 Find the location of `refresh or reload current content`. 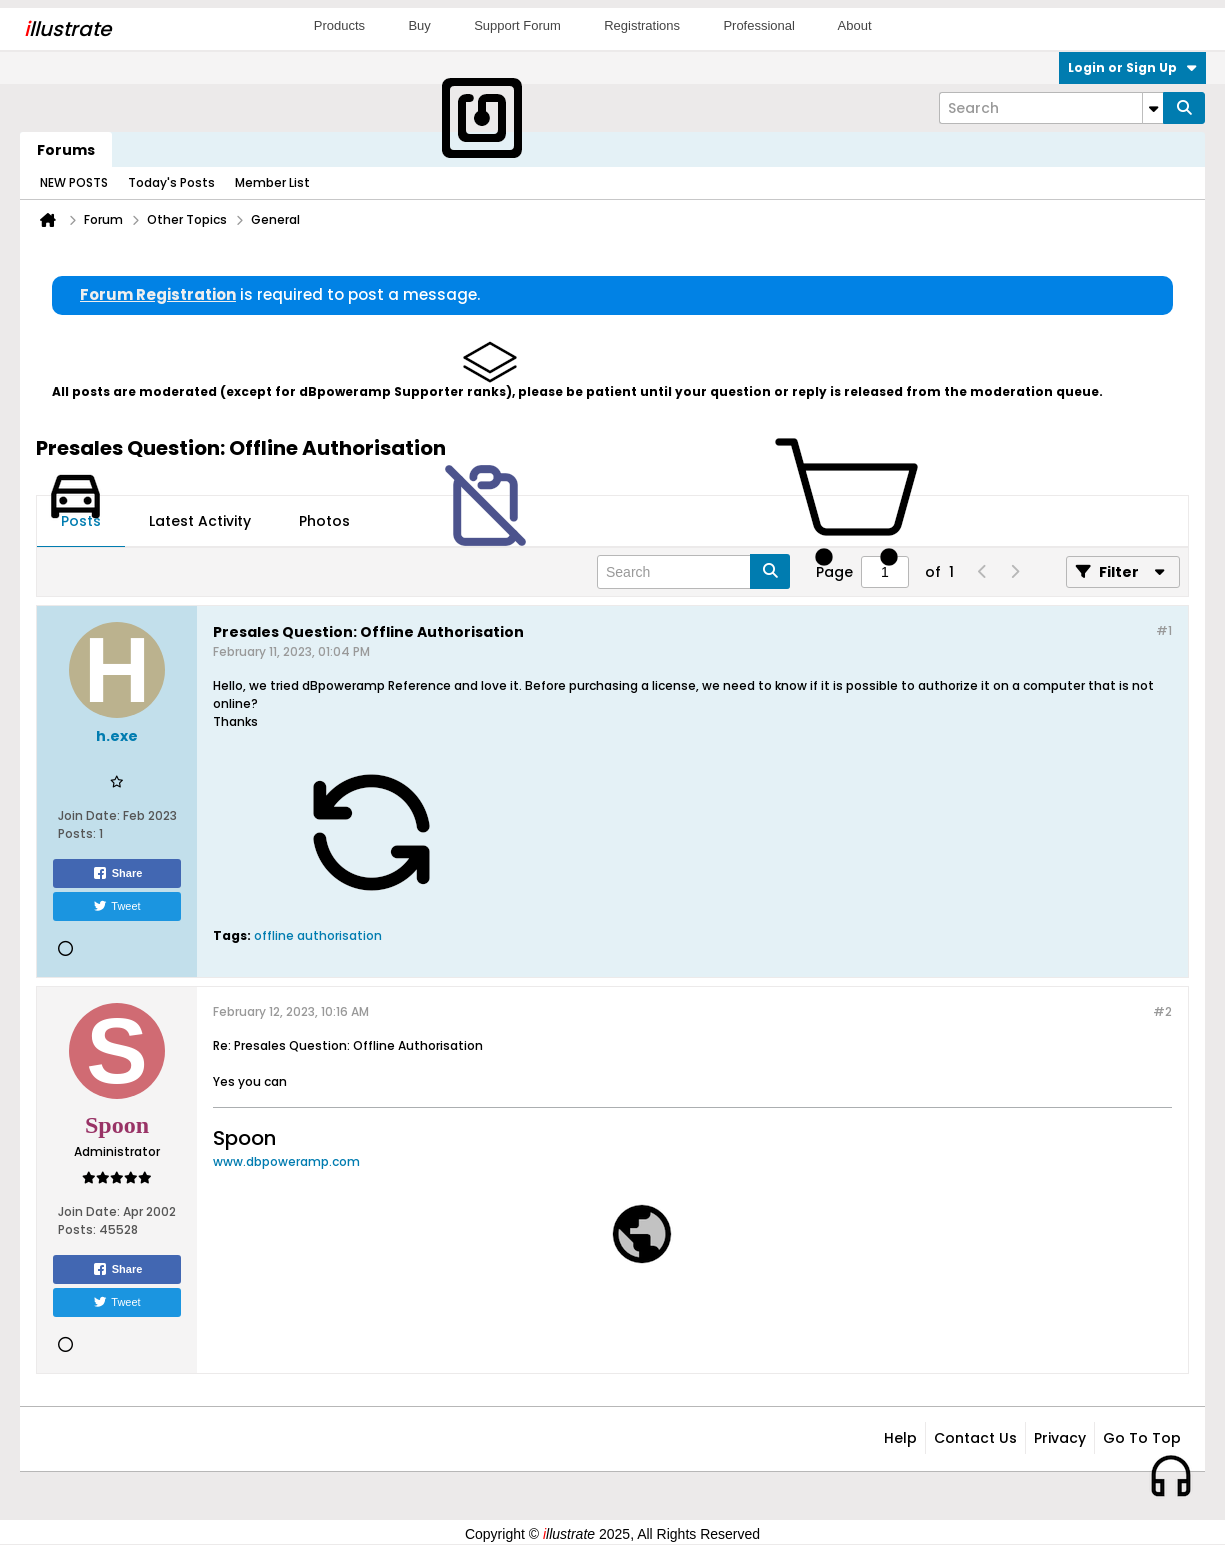

refresh or reload current content is located at coordinates (371, 832).